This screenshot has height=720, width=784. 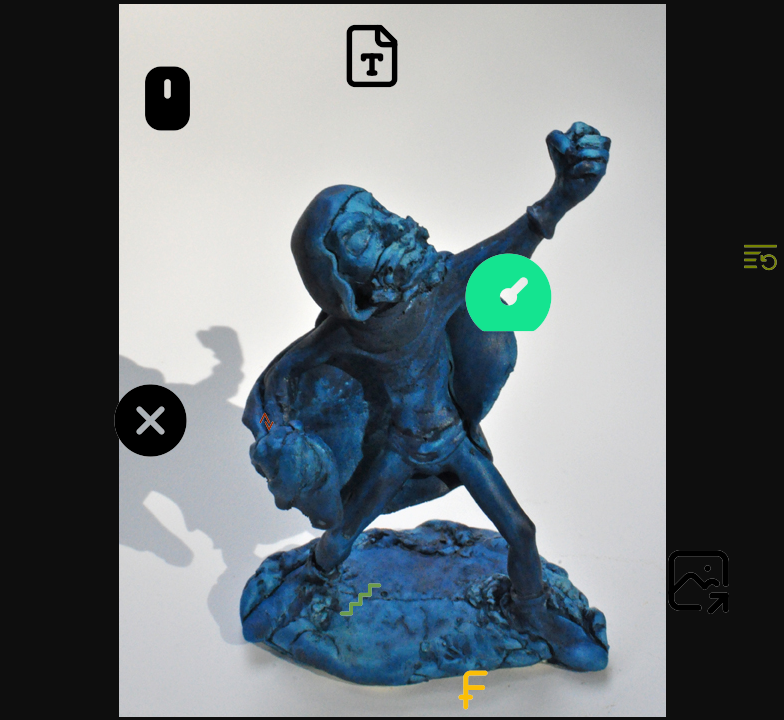 I want to click on connect to strava fitness tracking, so click(x=266, y=421).